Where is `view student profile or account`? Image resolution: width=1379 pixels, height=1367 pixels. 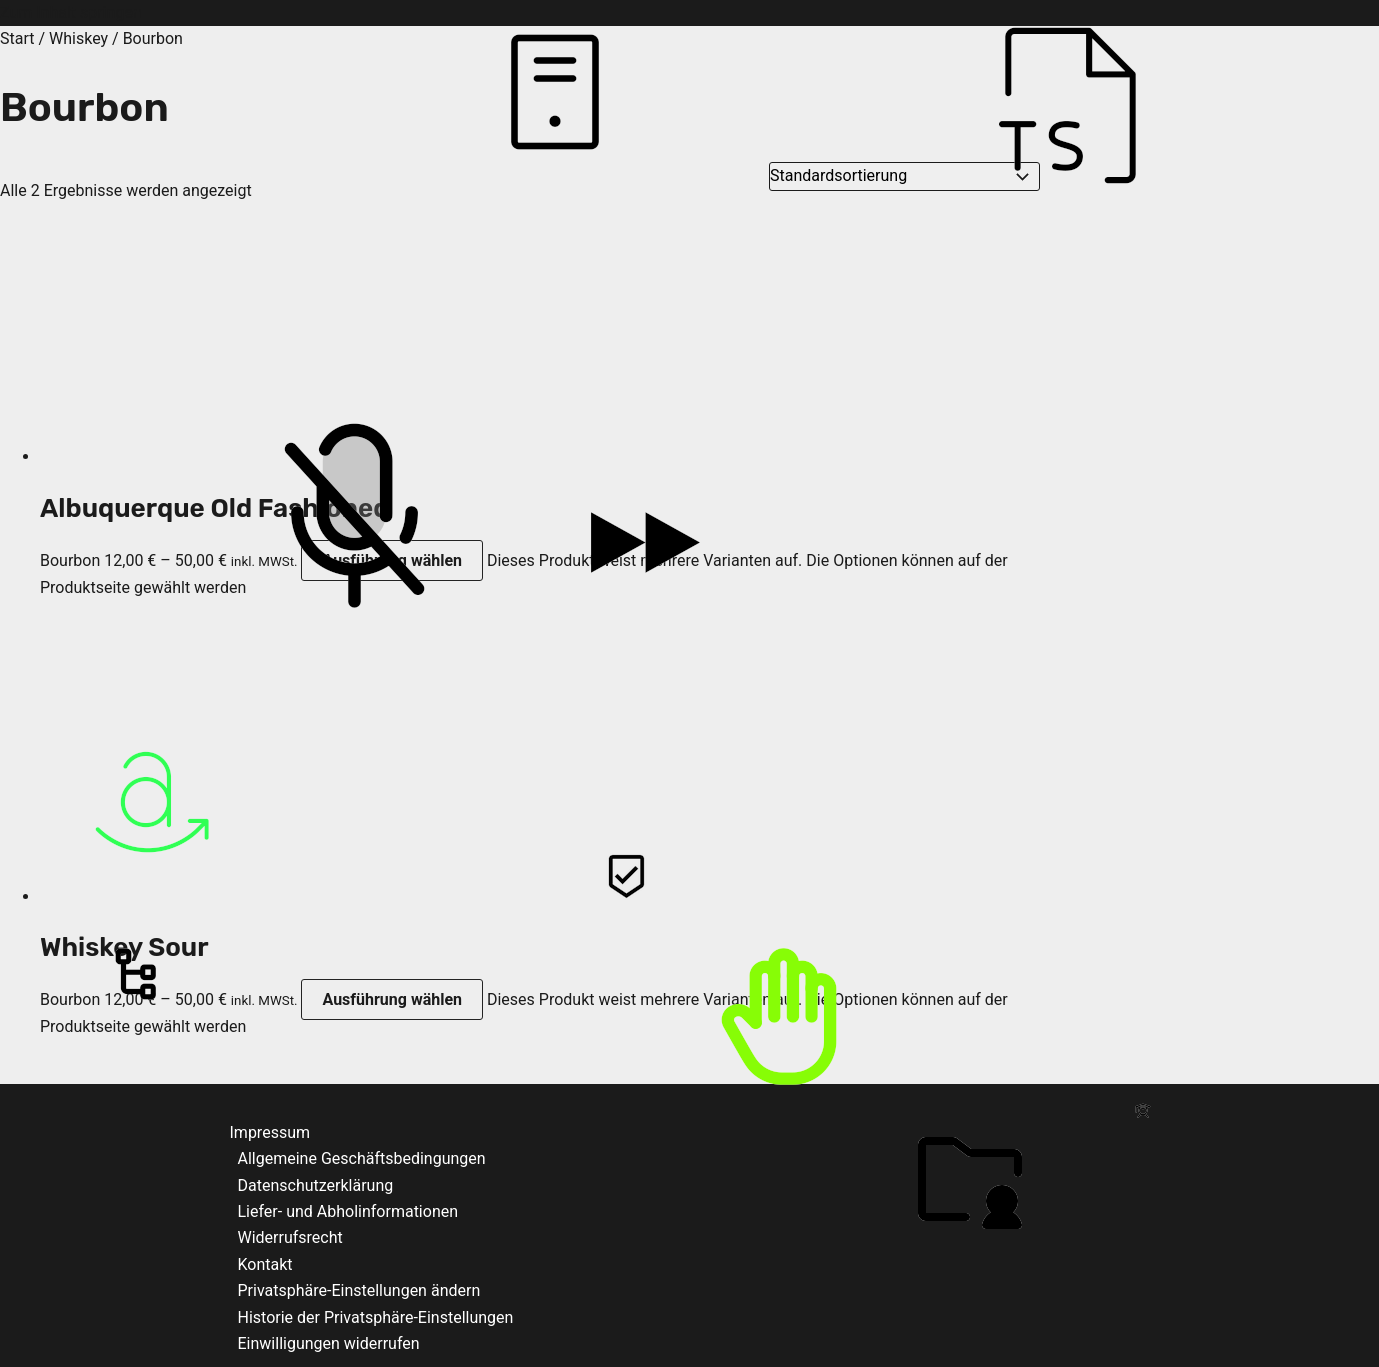
view student profile or account is located at coordinates (1143, 1111).